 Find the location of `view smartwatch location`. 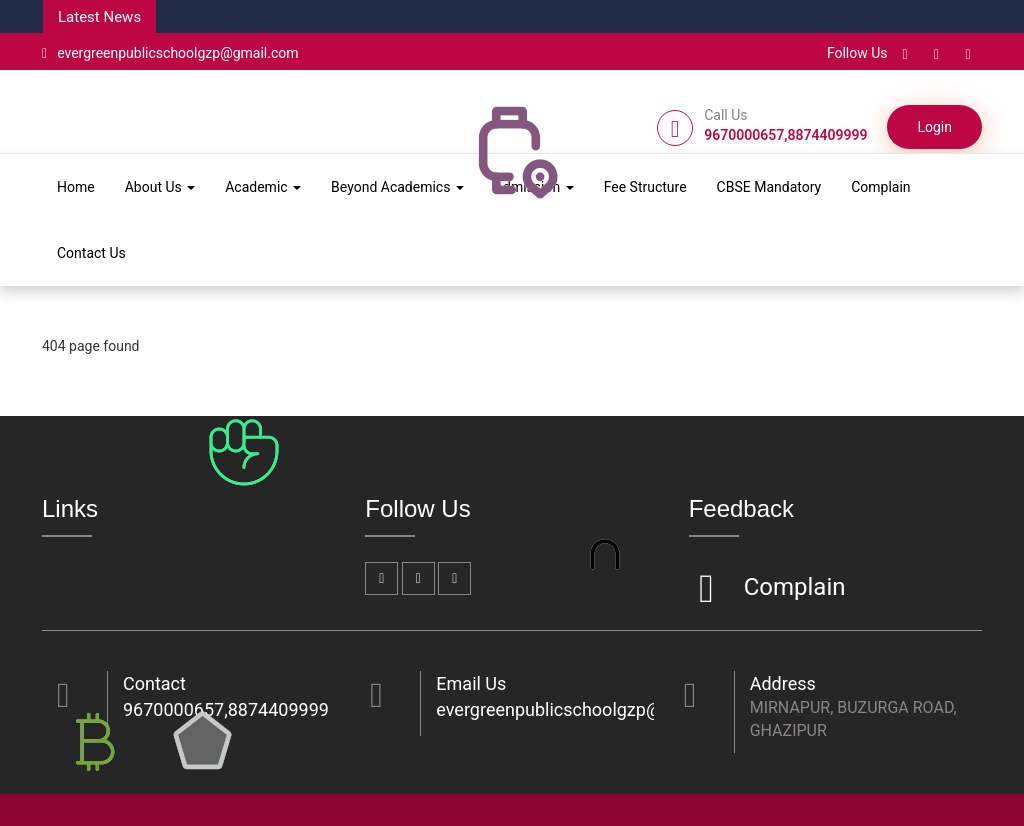

view smartwatch location is located at coordinates (509, 150).